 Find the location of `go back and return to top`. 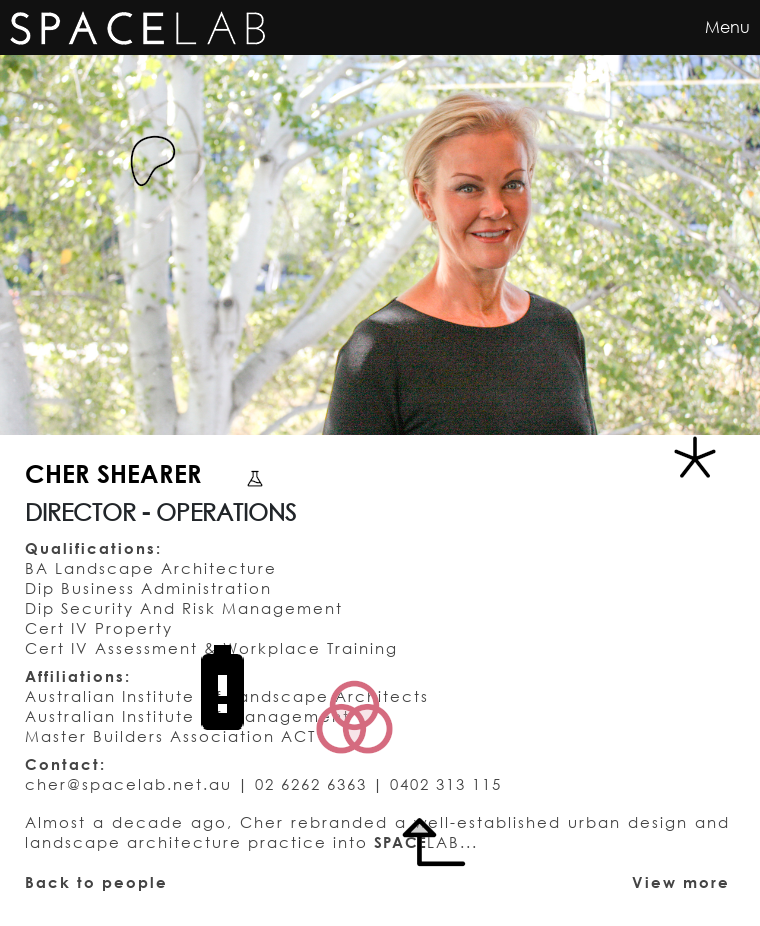

go back and return to top is located at coordinates (431, 844).